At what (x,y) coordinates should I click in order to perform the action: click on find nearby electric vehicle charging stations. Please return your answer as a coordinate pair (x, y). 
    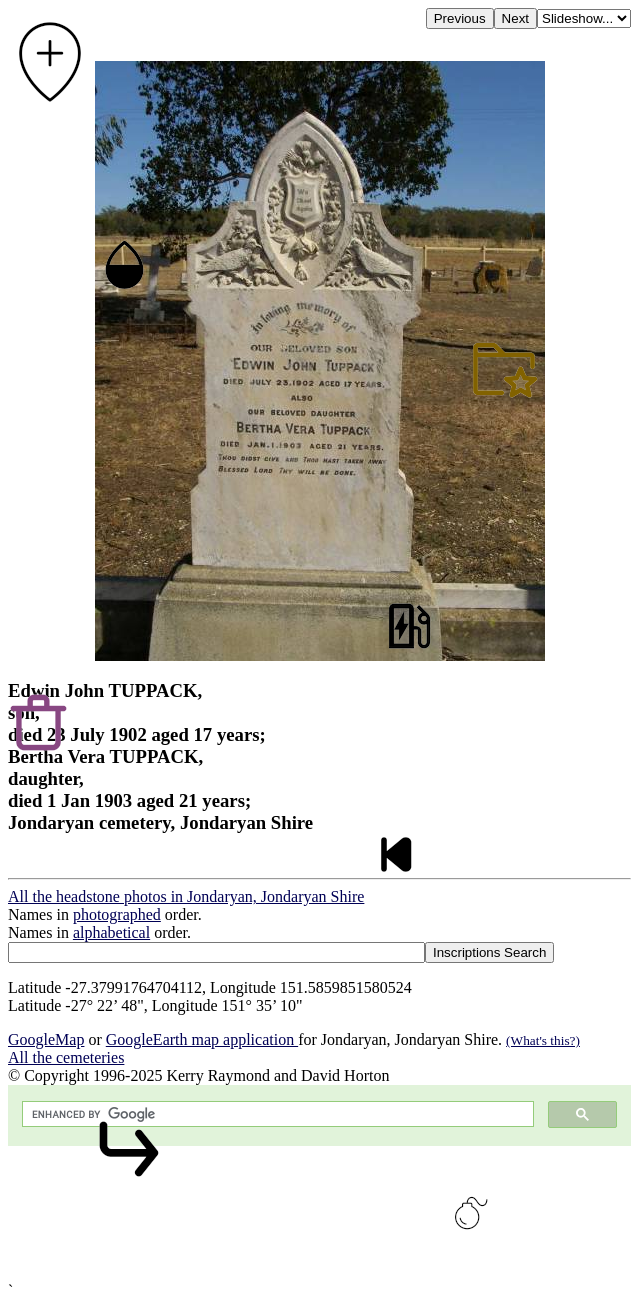
    Looking at the image, I should click on (409, 626).